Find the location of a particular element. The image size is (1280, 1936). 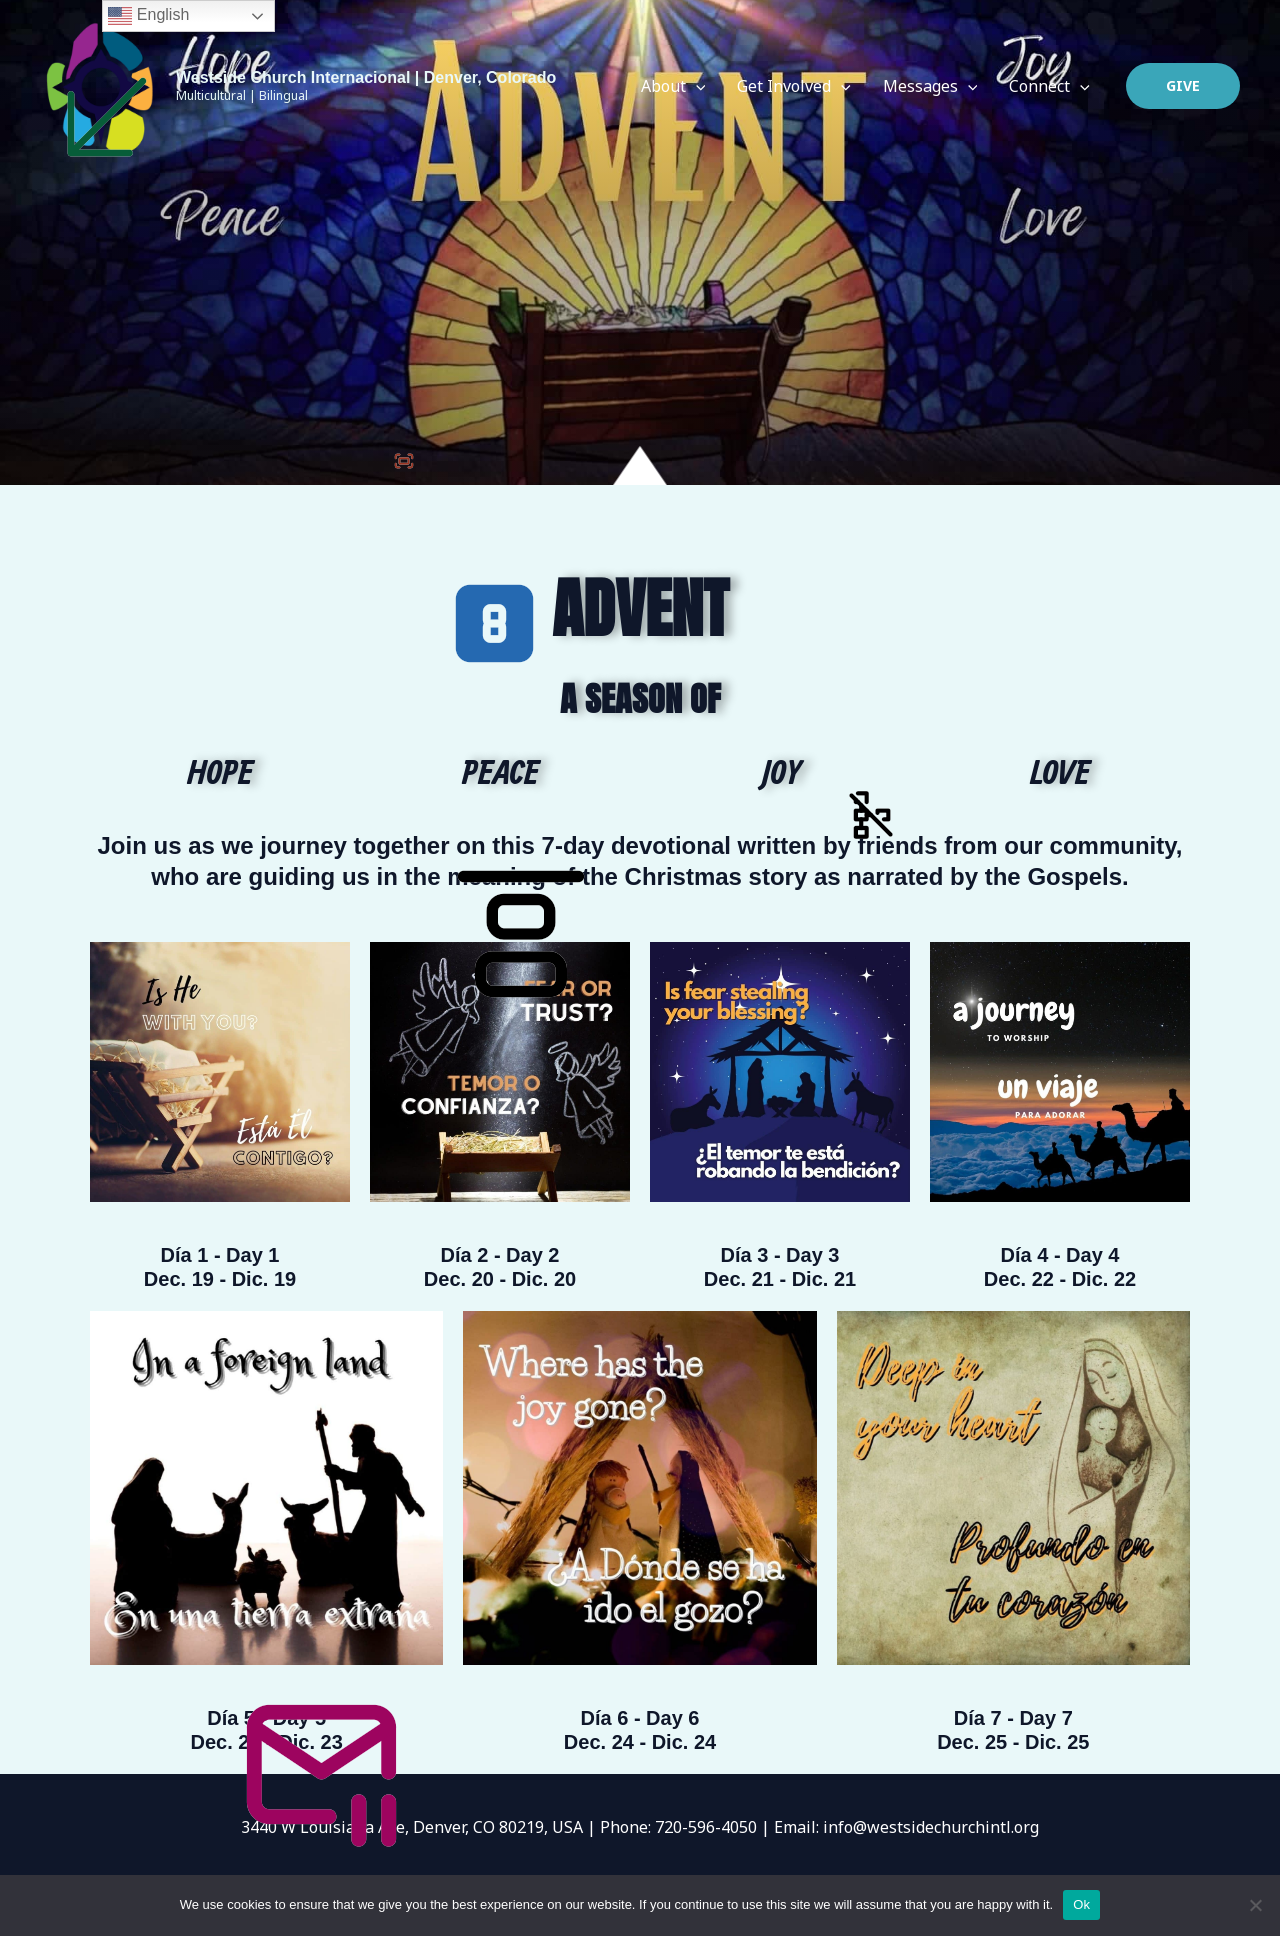

disable schema or data structure view is located at coordinates (871, 815).